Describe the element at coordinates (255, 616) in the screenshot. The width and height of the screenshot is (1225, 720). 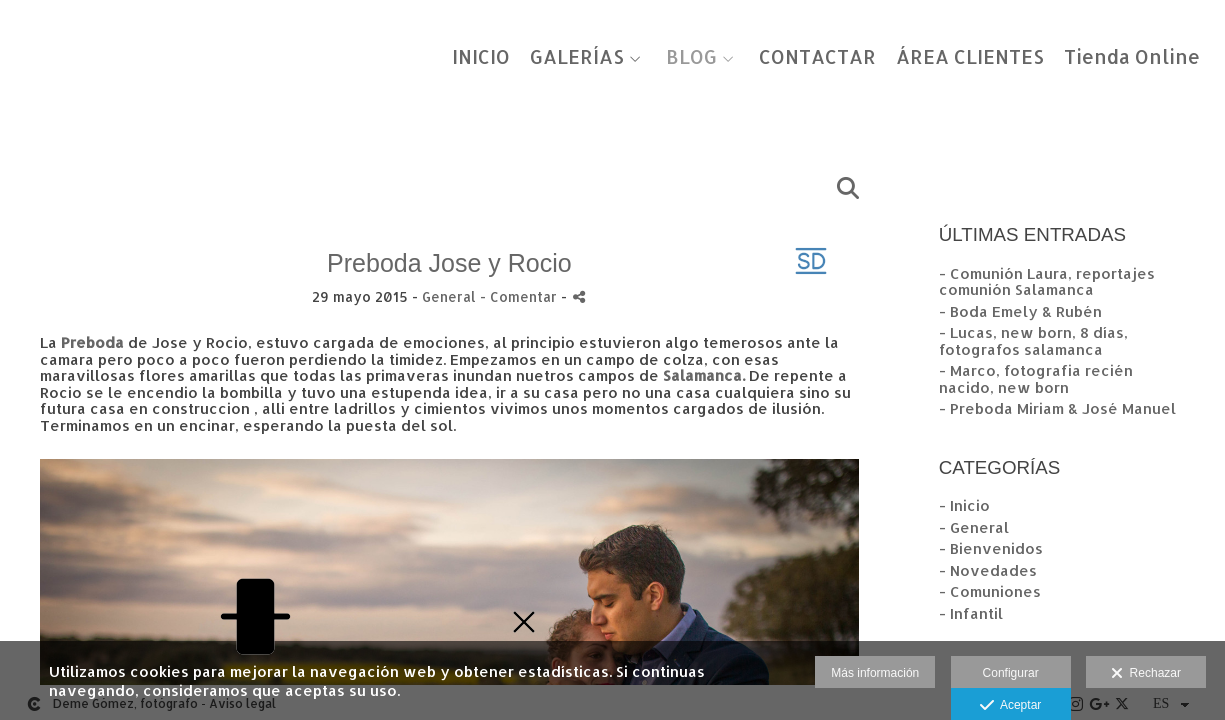
I see `align object to vertical center` at that location.